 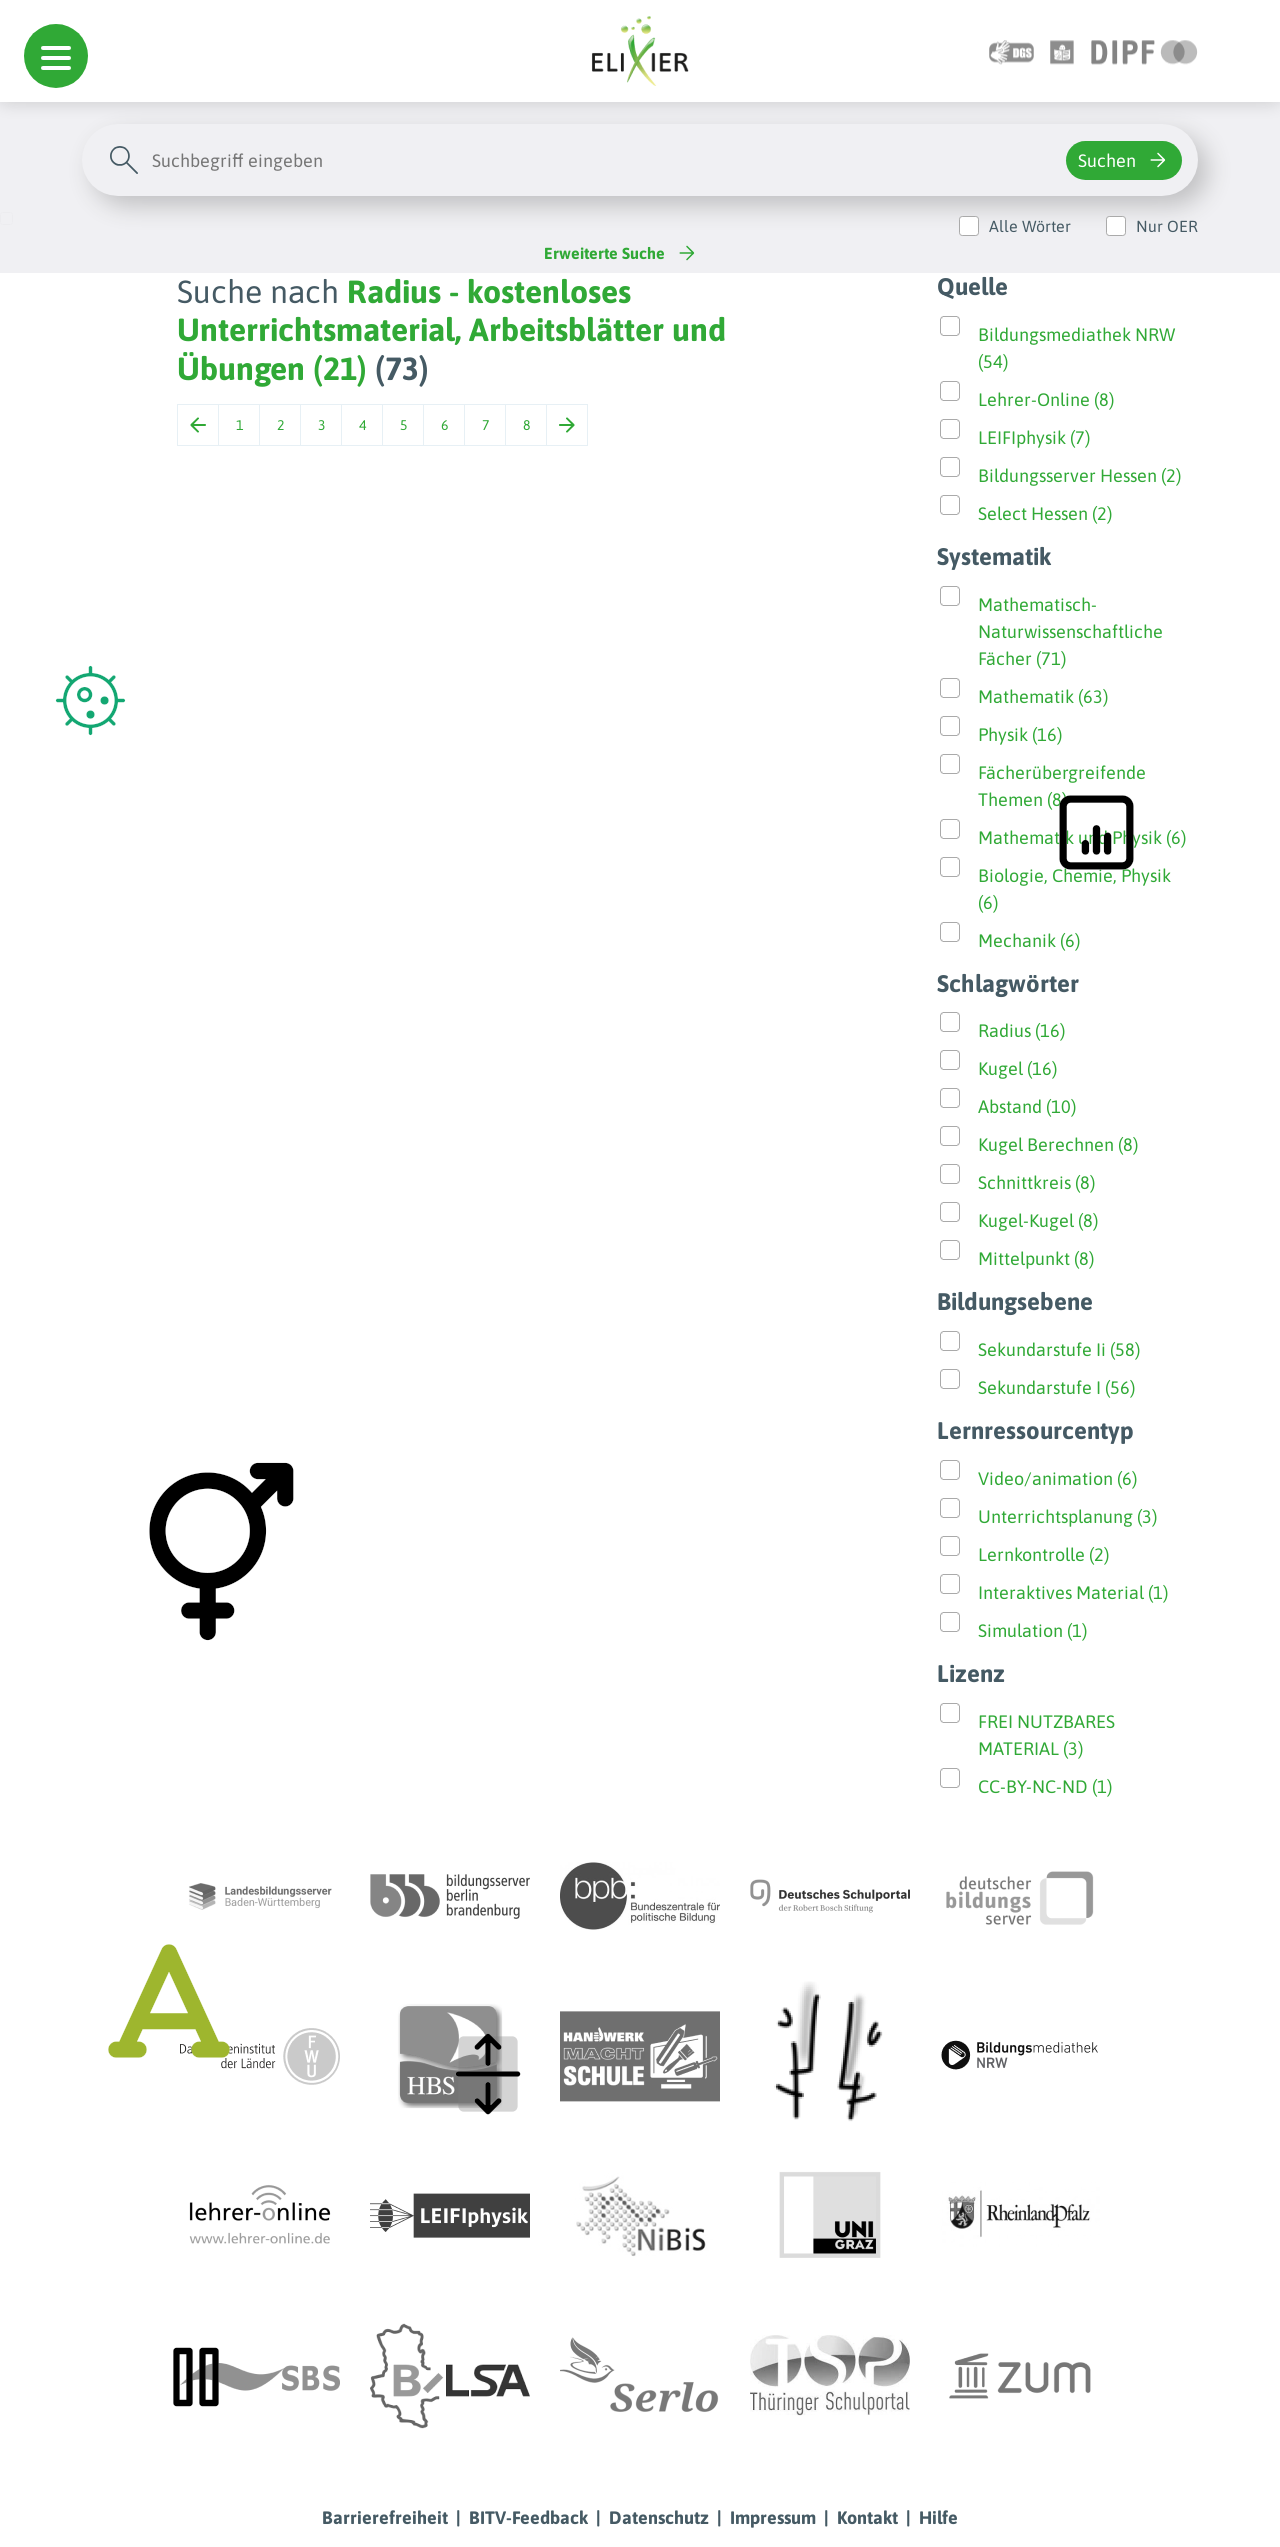 I want to click on align content to bottom center, so click(x=1096, y=832).